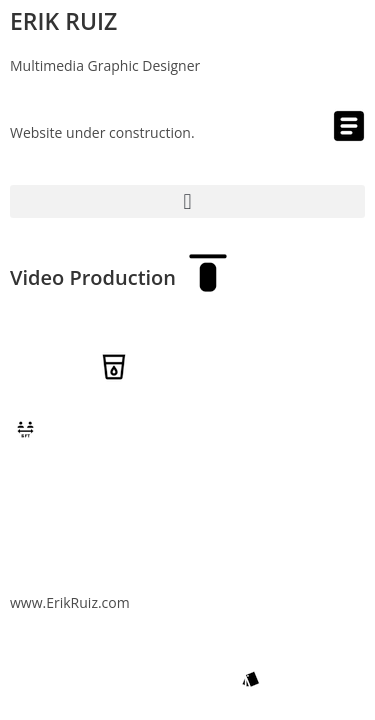 The width and height of the screenshot is (375, 720). What do you see at coordinates (208, 273) in the screenshot?
I see `align selected element to top` at bounding box center [208, 273].